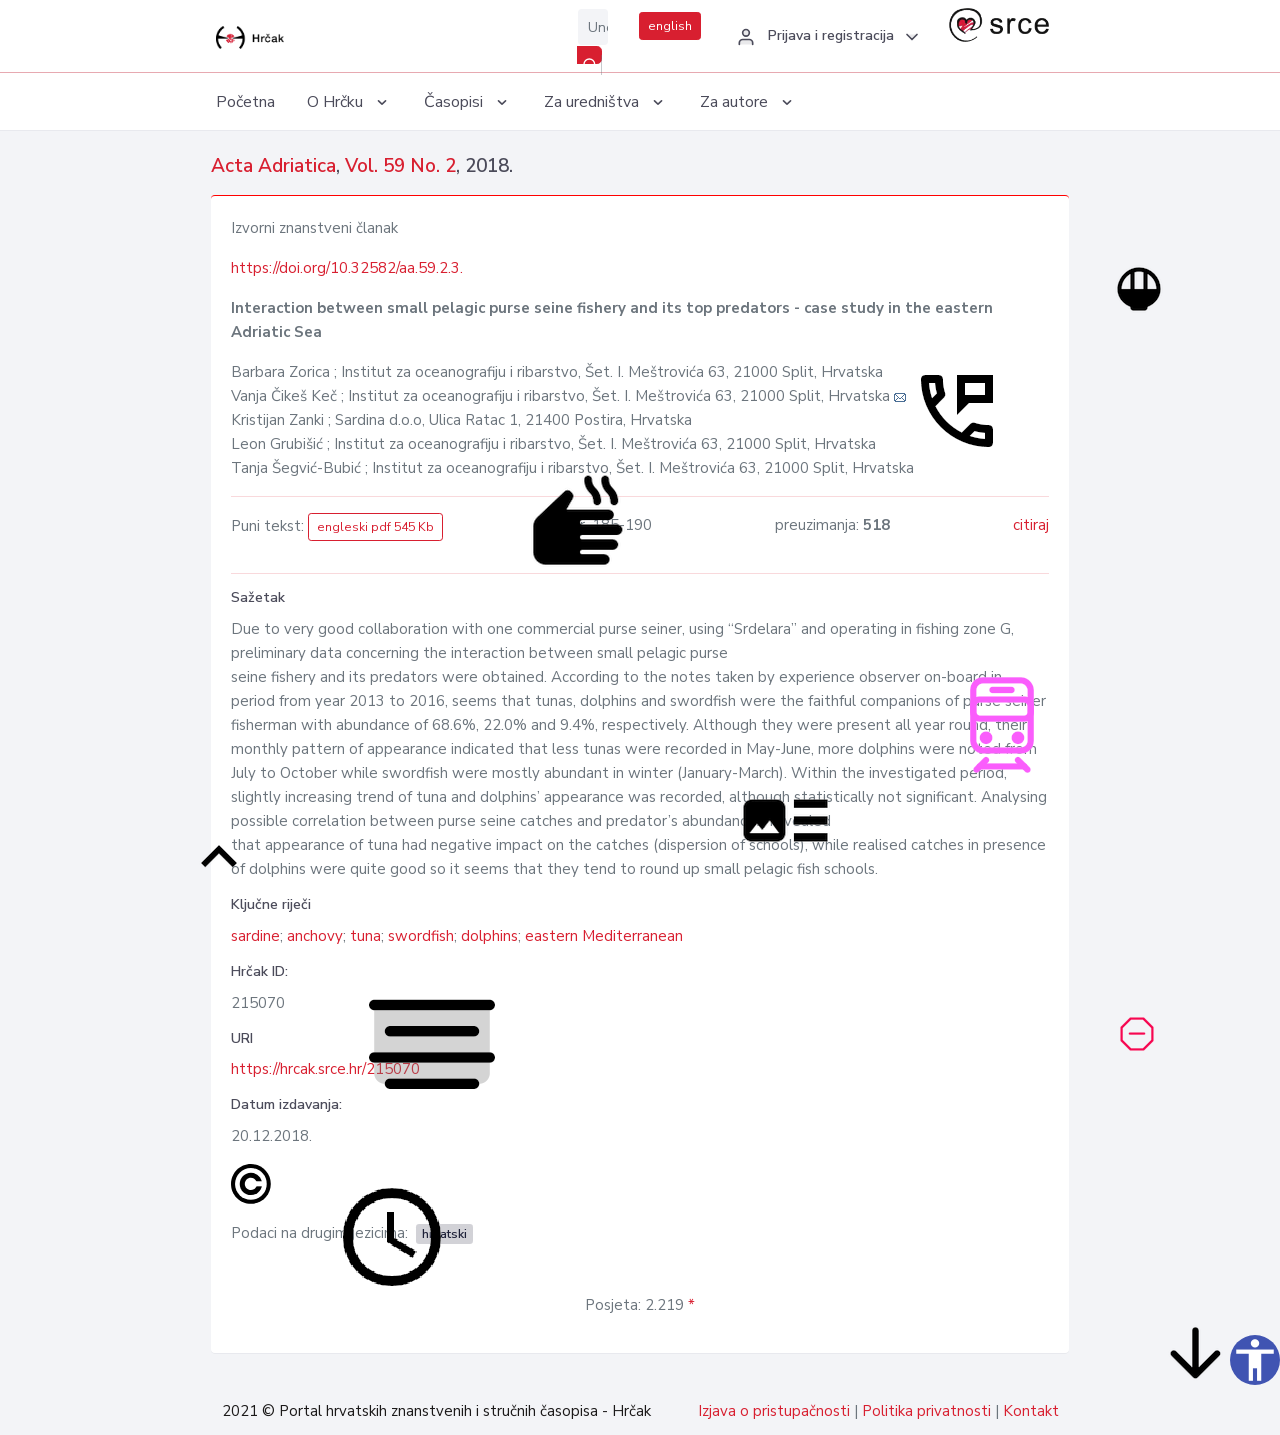 The height and width of the screenshot is (1435, 1280). Describe the element at coordinates (432, 1047) in the screenshot. I see `center align text` at that location.